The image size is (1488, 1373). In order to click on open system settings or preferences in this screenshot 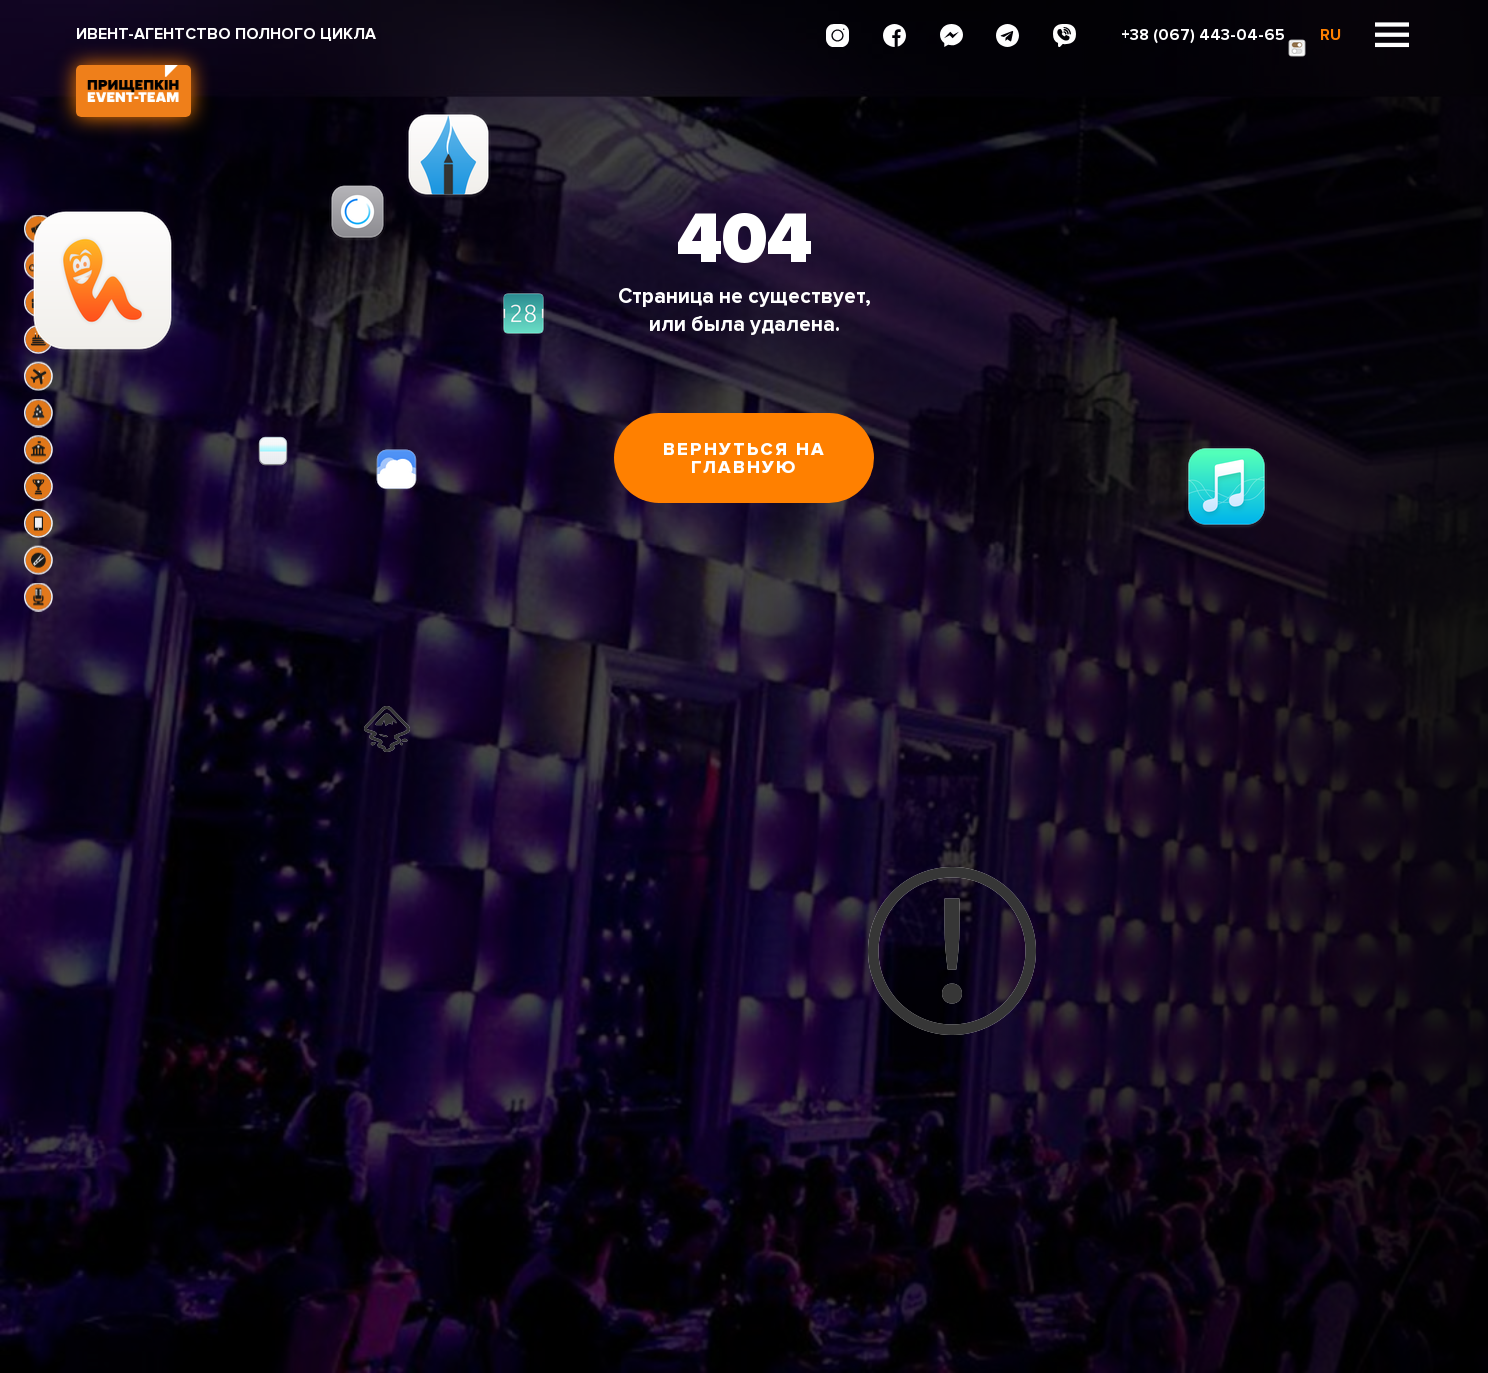, I will do `click(1297, 48)`.